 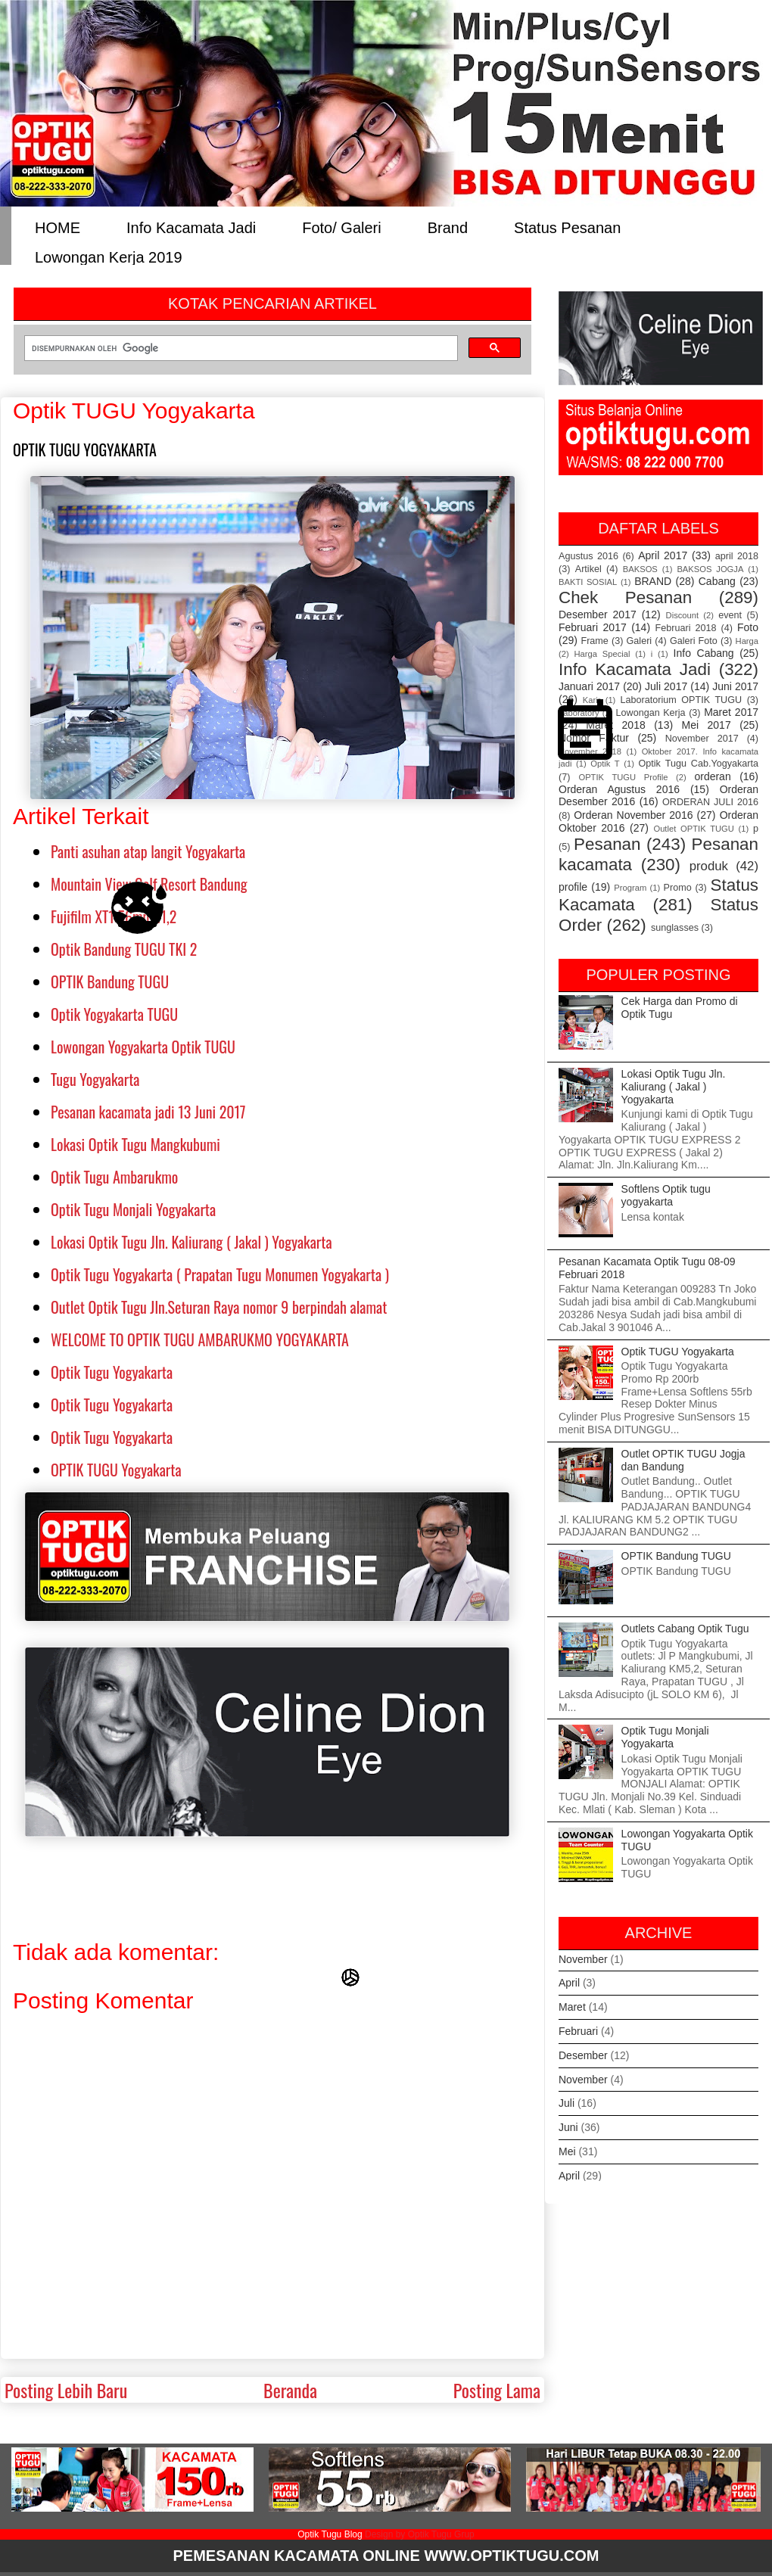 What do you see at coordinates (137, 907) in the screenshot?
I see `report feeling unwell or sick` at bounding box center [137, 907].